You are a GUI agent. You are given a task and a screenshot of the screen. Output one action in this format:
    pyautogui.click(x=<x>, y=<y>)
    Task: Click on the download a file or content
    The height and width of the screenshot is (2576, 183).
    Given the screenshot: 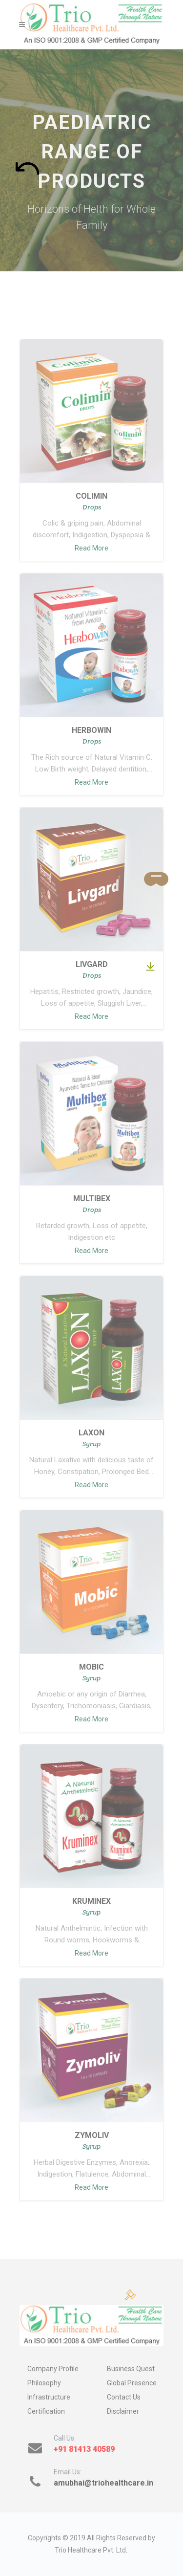 What is the action you would take?
    pyautogui.click(x=150, y=967)
    